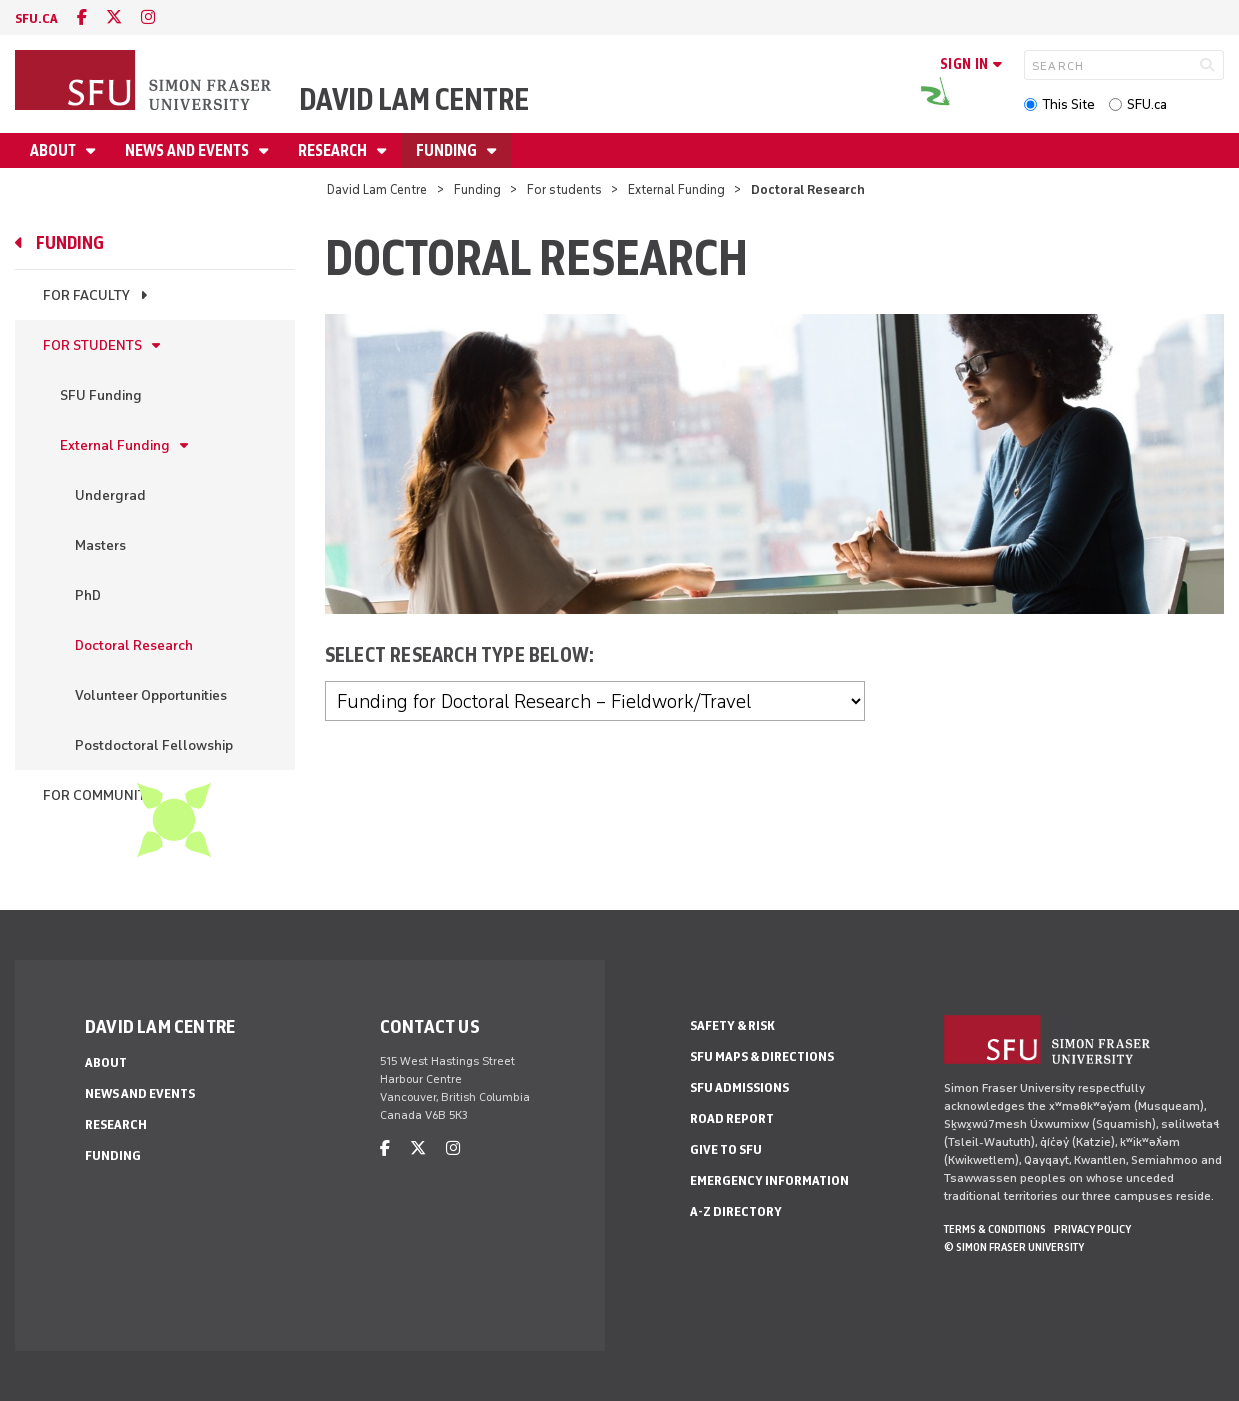  I want to click on activate laser attack ability, so click(935, 91).